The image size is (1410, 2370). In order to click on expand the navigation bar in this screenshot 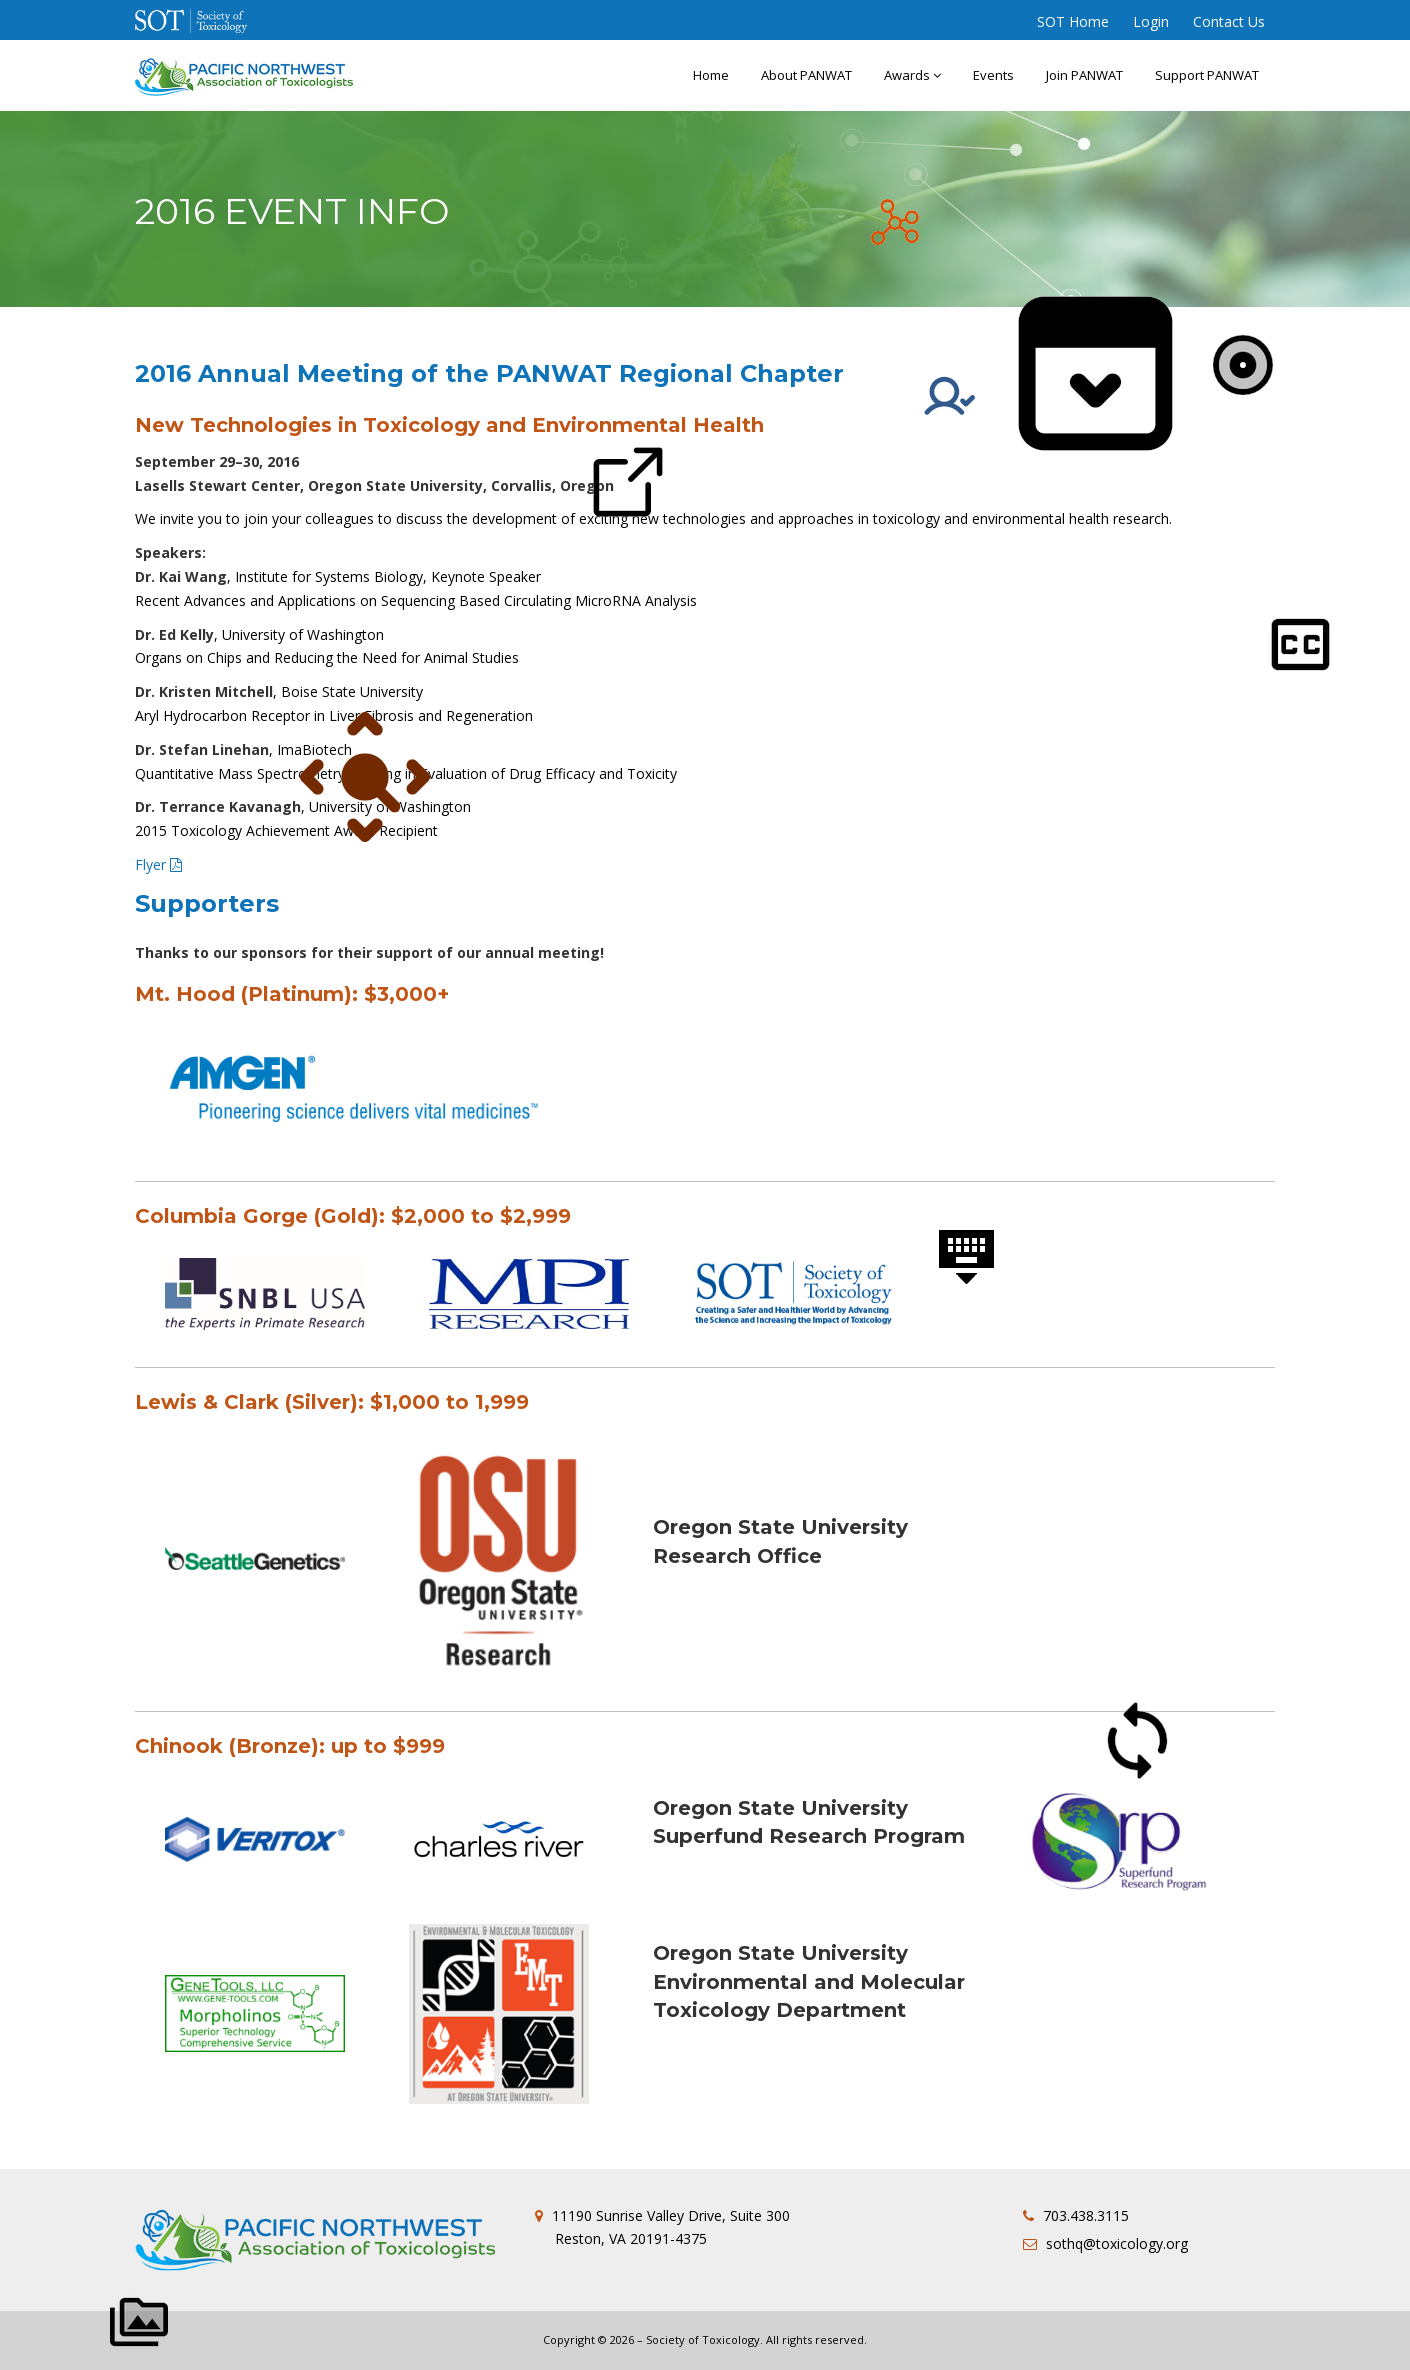, I will do `click(1095, 373)`.